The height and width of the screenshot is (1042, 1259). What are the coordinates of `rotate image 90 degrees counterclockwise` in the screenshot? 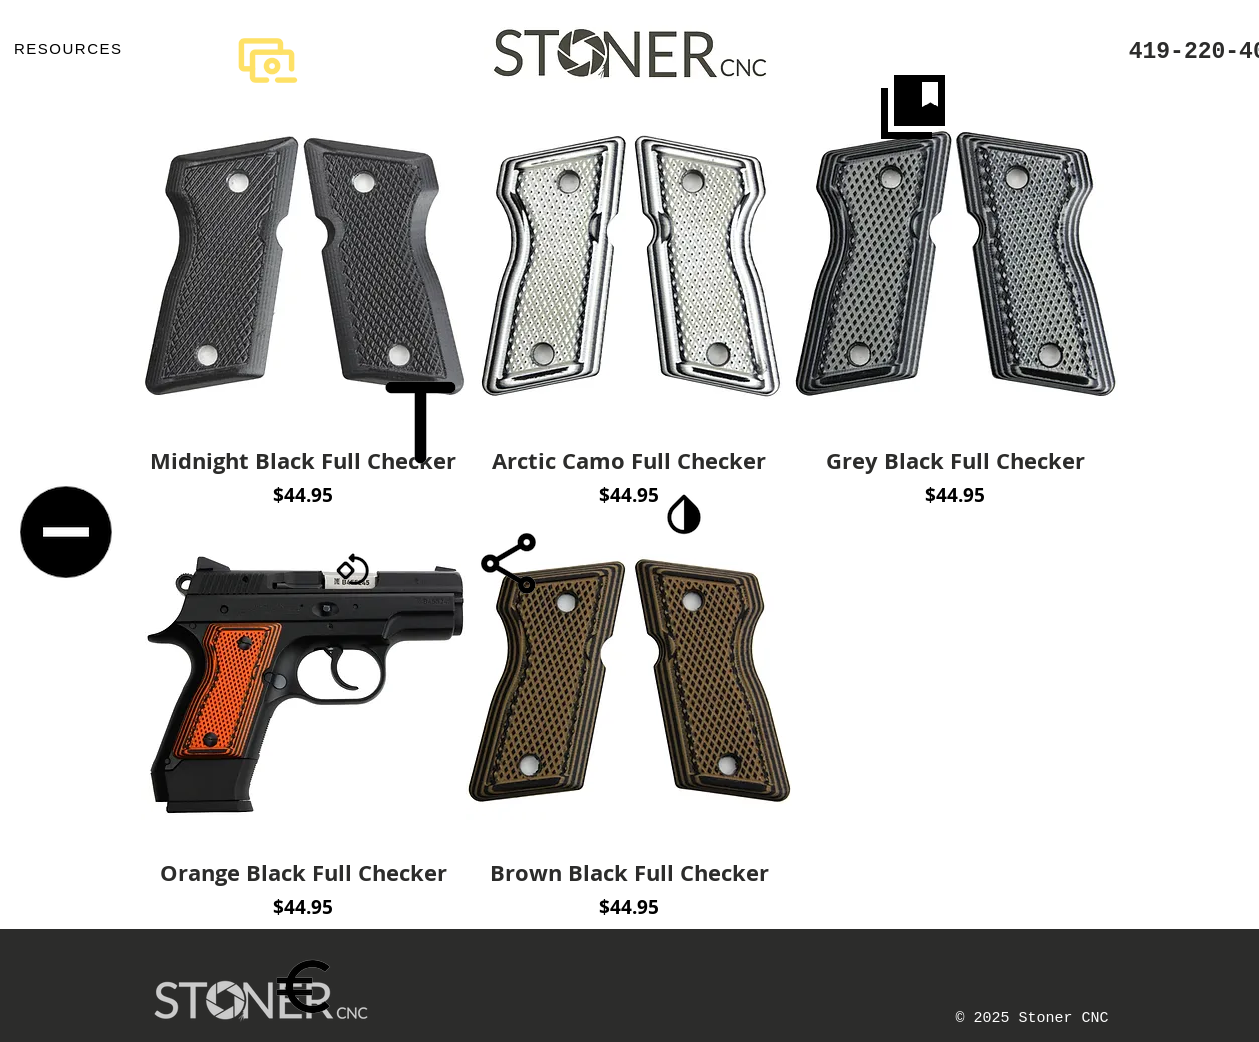 It's located at (353, 569).